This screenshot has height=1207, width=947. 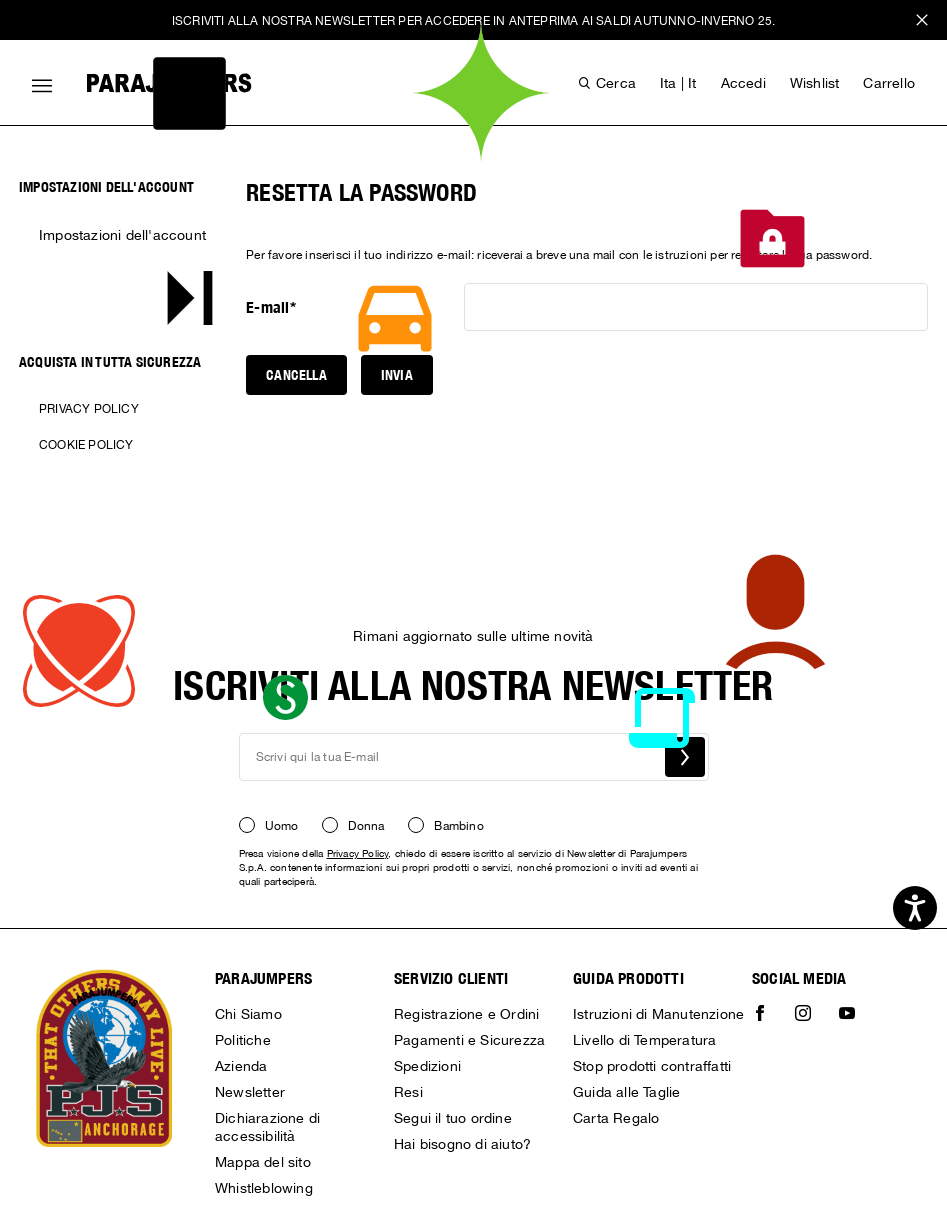 I want to click on view document or paper file, so click(x=662, y=718).